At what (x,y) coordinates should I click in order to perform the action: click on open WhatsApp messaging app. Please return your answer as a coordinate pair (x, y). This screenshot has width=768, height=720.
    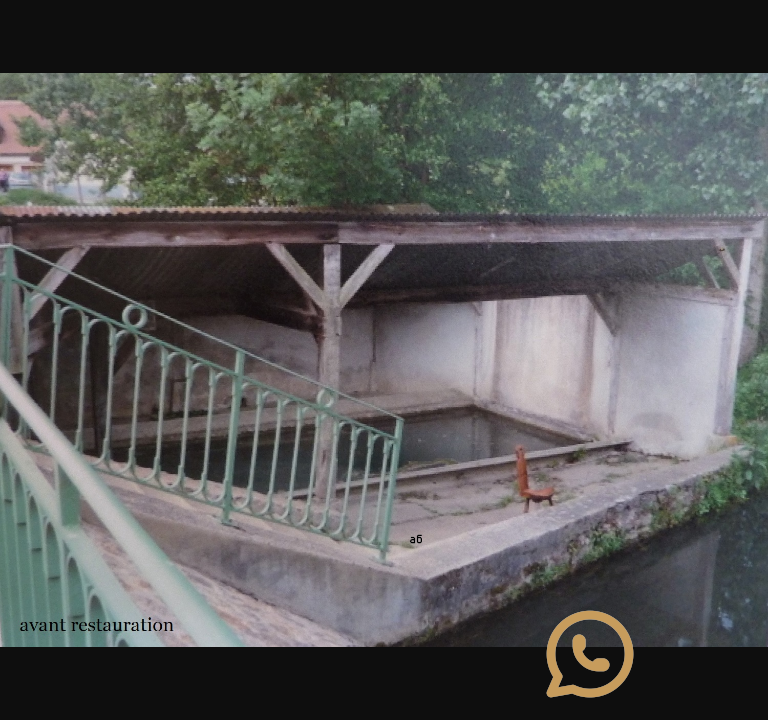
    Looking at the image, I should click on (590, 654).